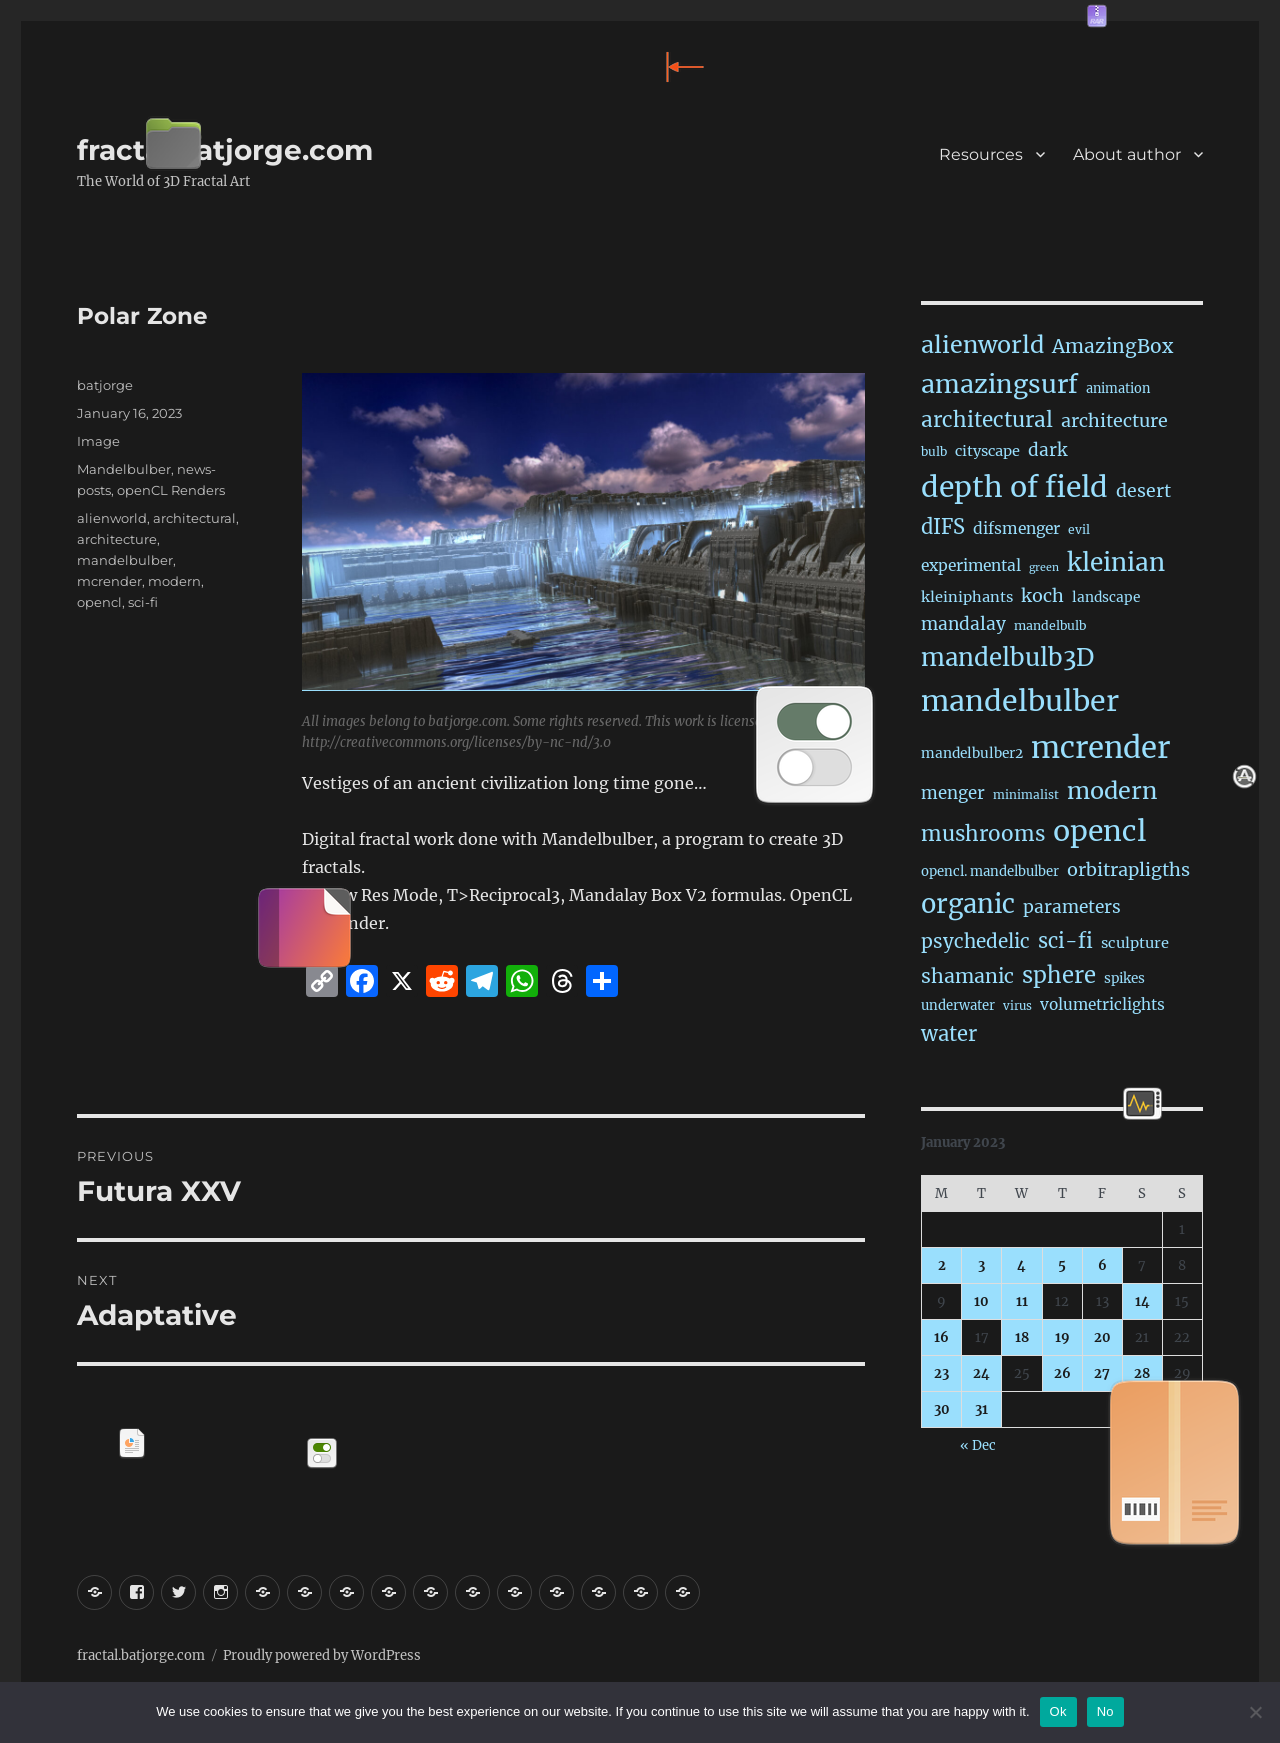 The image size is (1280, 1743). Describe the element at coordinates (1142, 1103) in the screenshot. I see `open system monitor application` at that location.